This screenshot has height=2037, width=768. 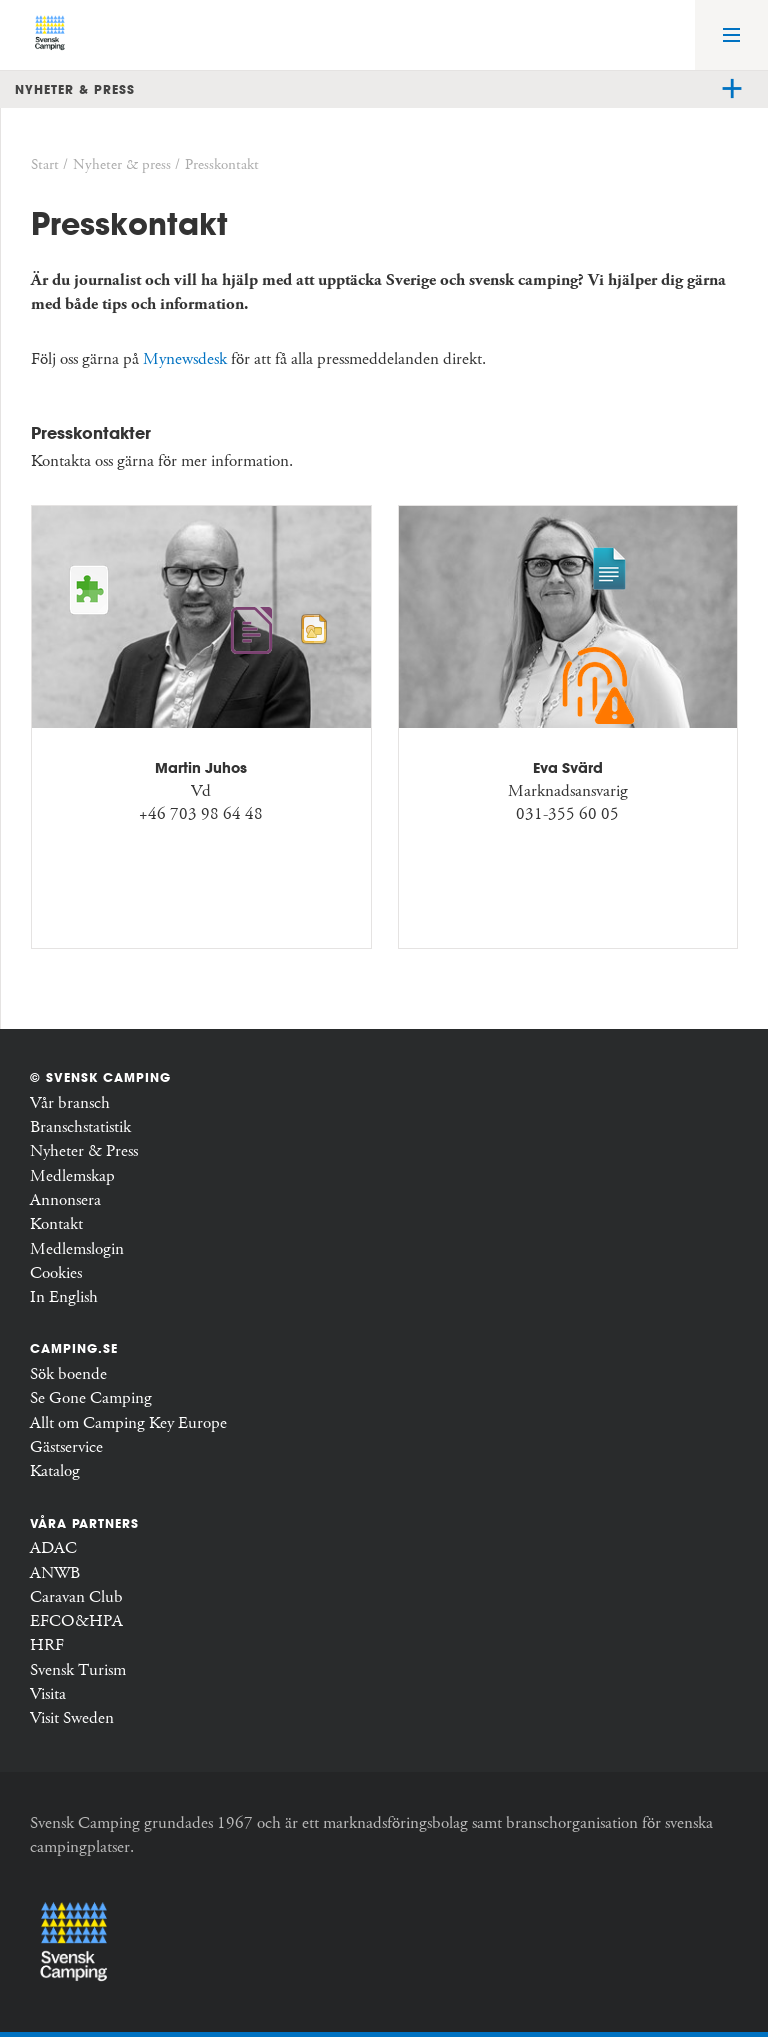 What do you see at coordinates (598, 685) in the screenshot?
I see `fingerprint authentication error or failure` at bounding box center [598, 685].